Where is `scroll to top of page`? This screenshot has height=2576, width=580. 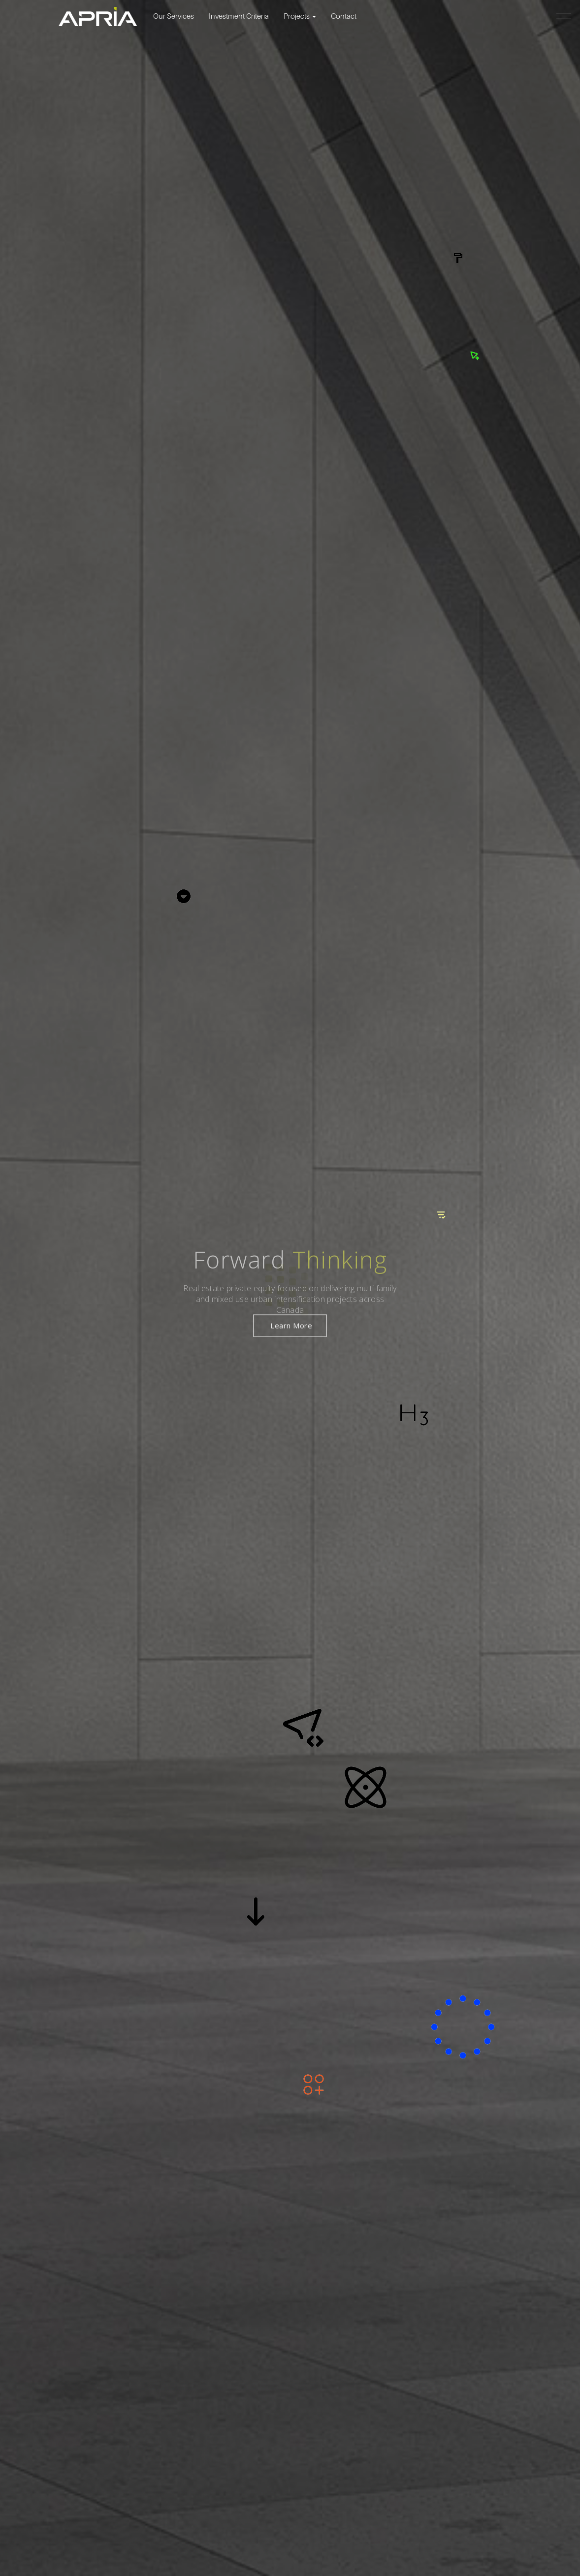 scroll to top of page is located at coordinates (474, 355).